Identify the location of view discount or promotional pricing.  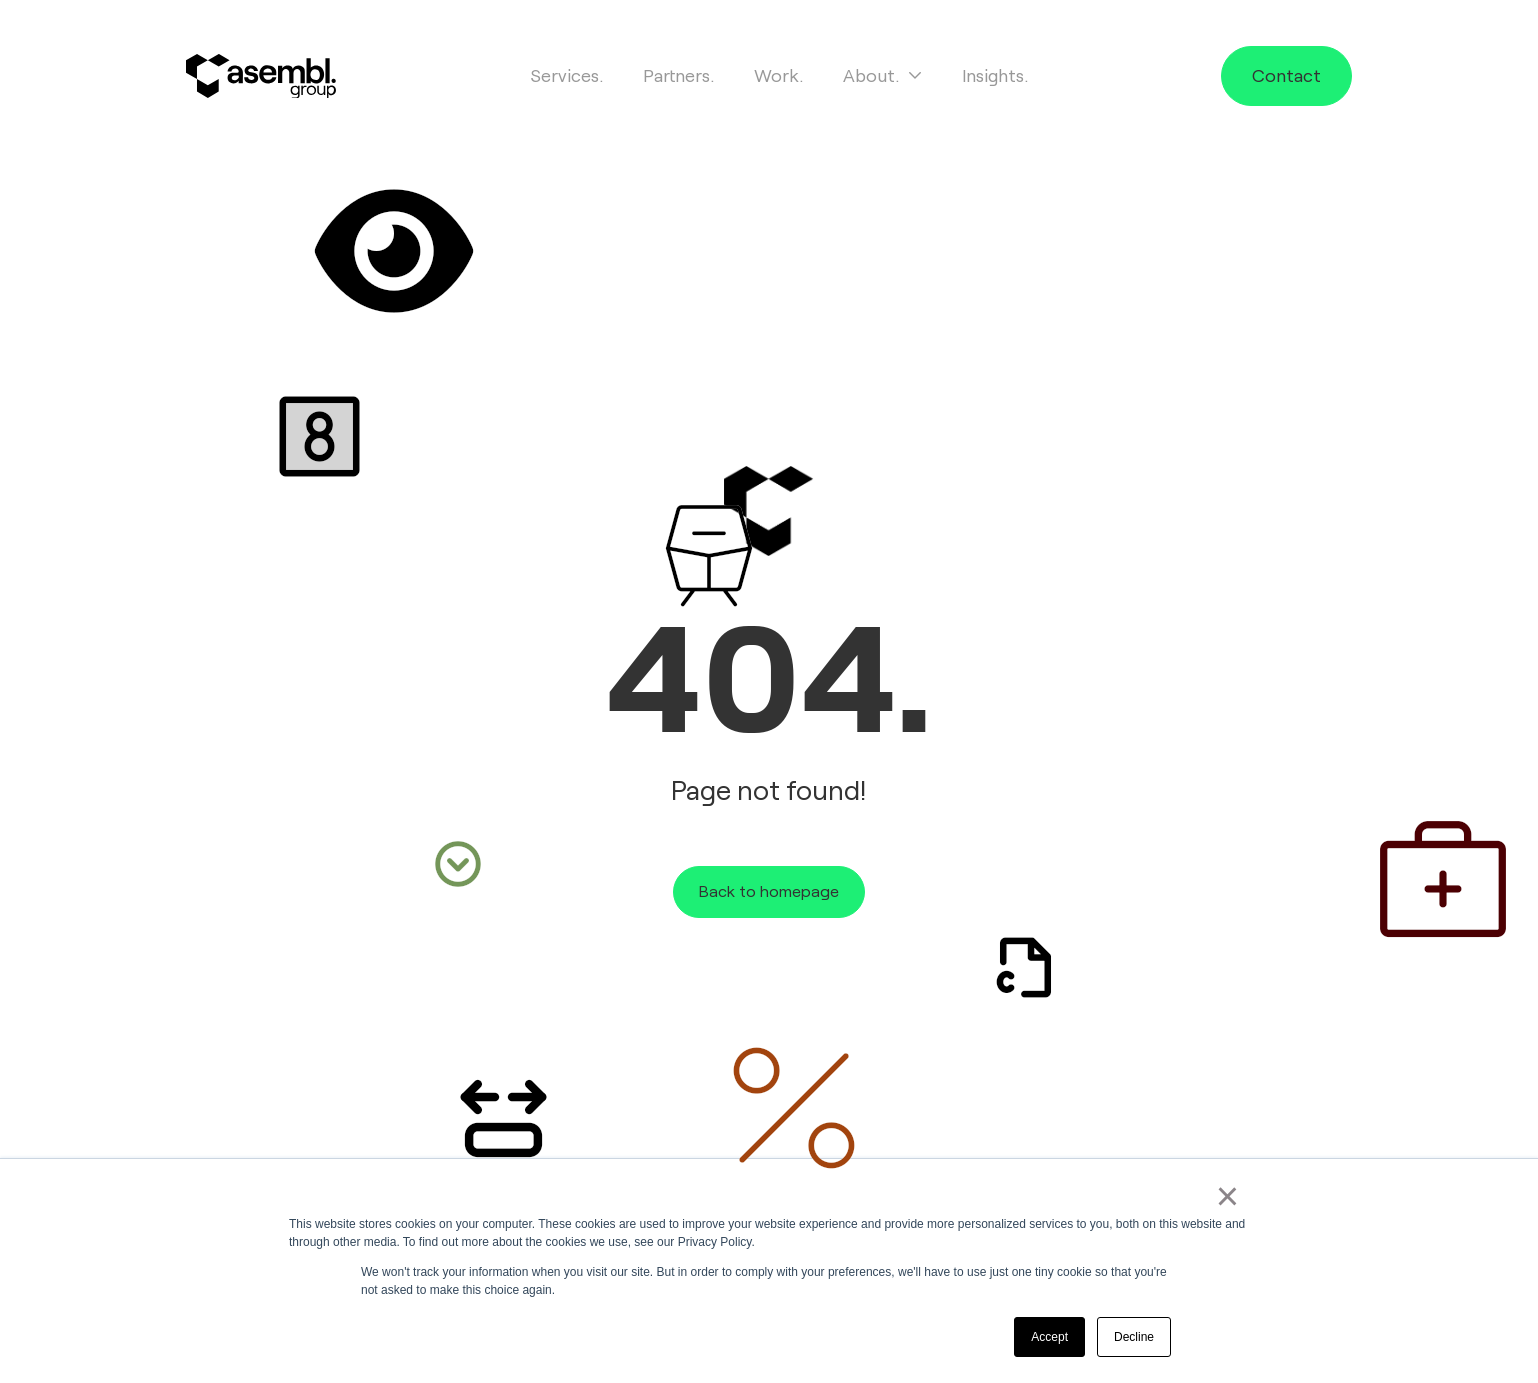
(794, 1108).